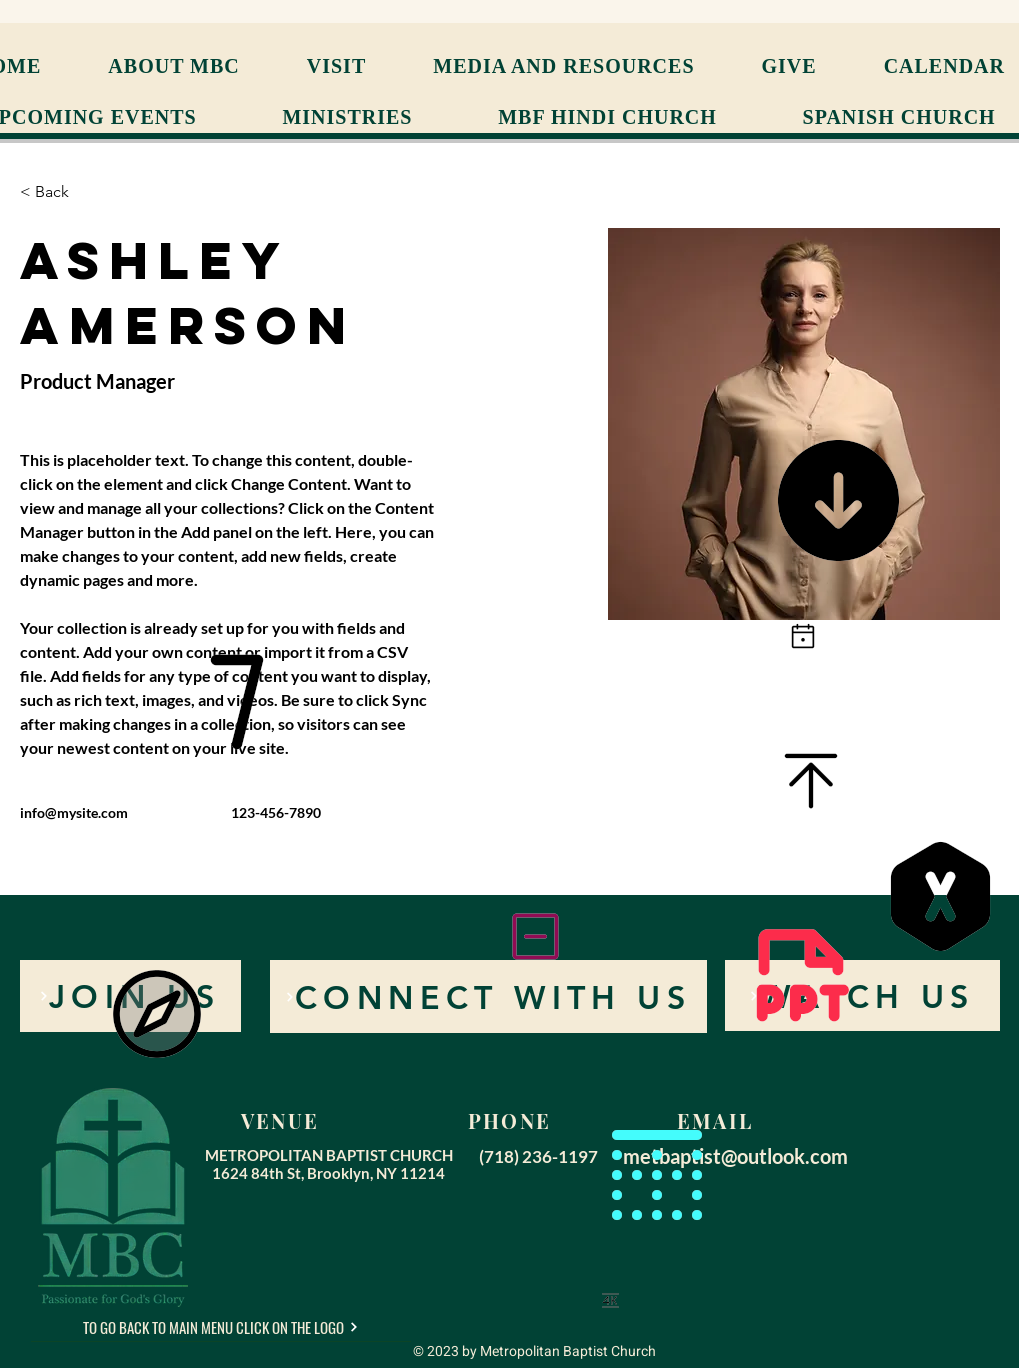 This screenshot has width=1019, height=1368. I want to click on indicates item number 7 in a list or sequence, so click(237, 702).